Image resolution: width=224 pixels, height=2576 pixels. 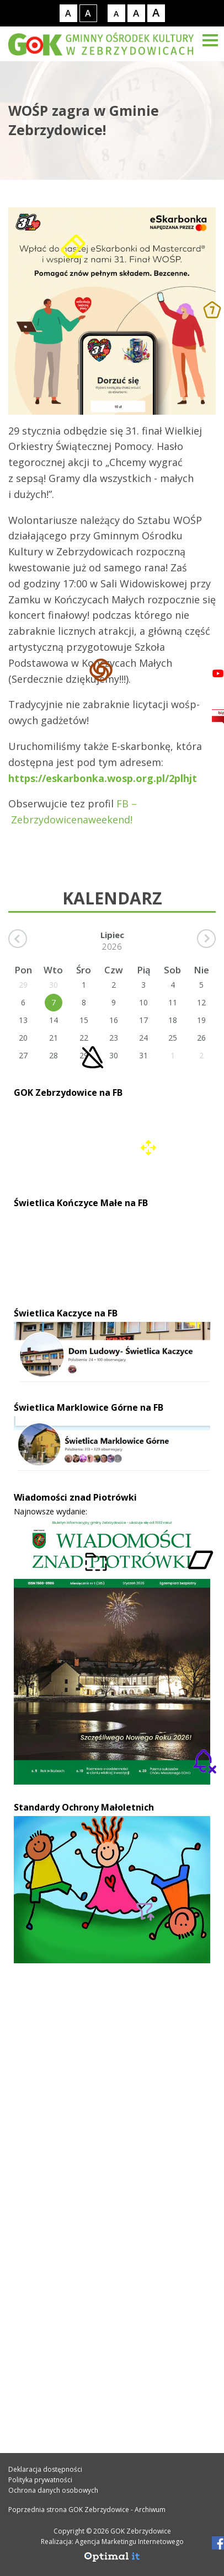 What do you see at coordinates (101, 670) in the screenshot?
I see `open loom video recording app` at bounding box center [101, 670].